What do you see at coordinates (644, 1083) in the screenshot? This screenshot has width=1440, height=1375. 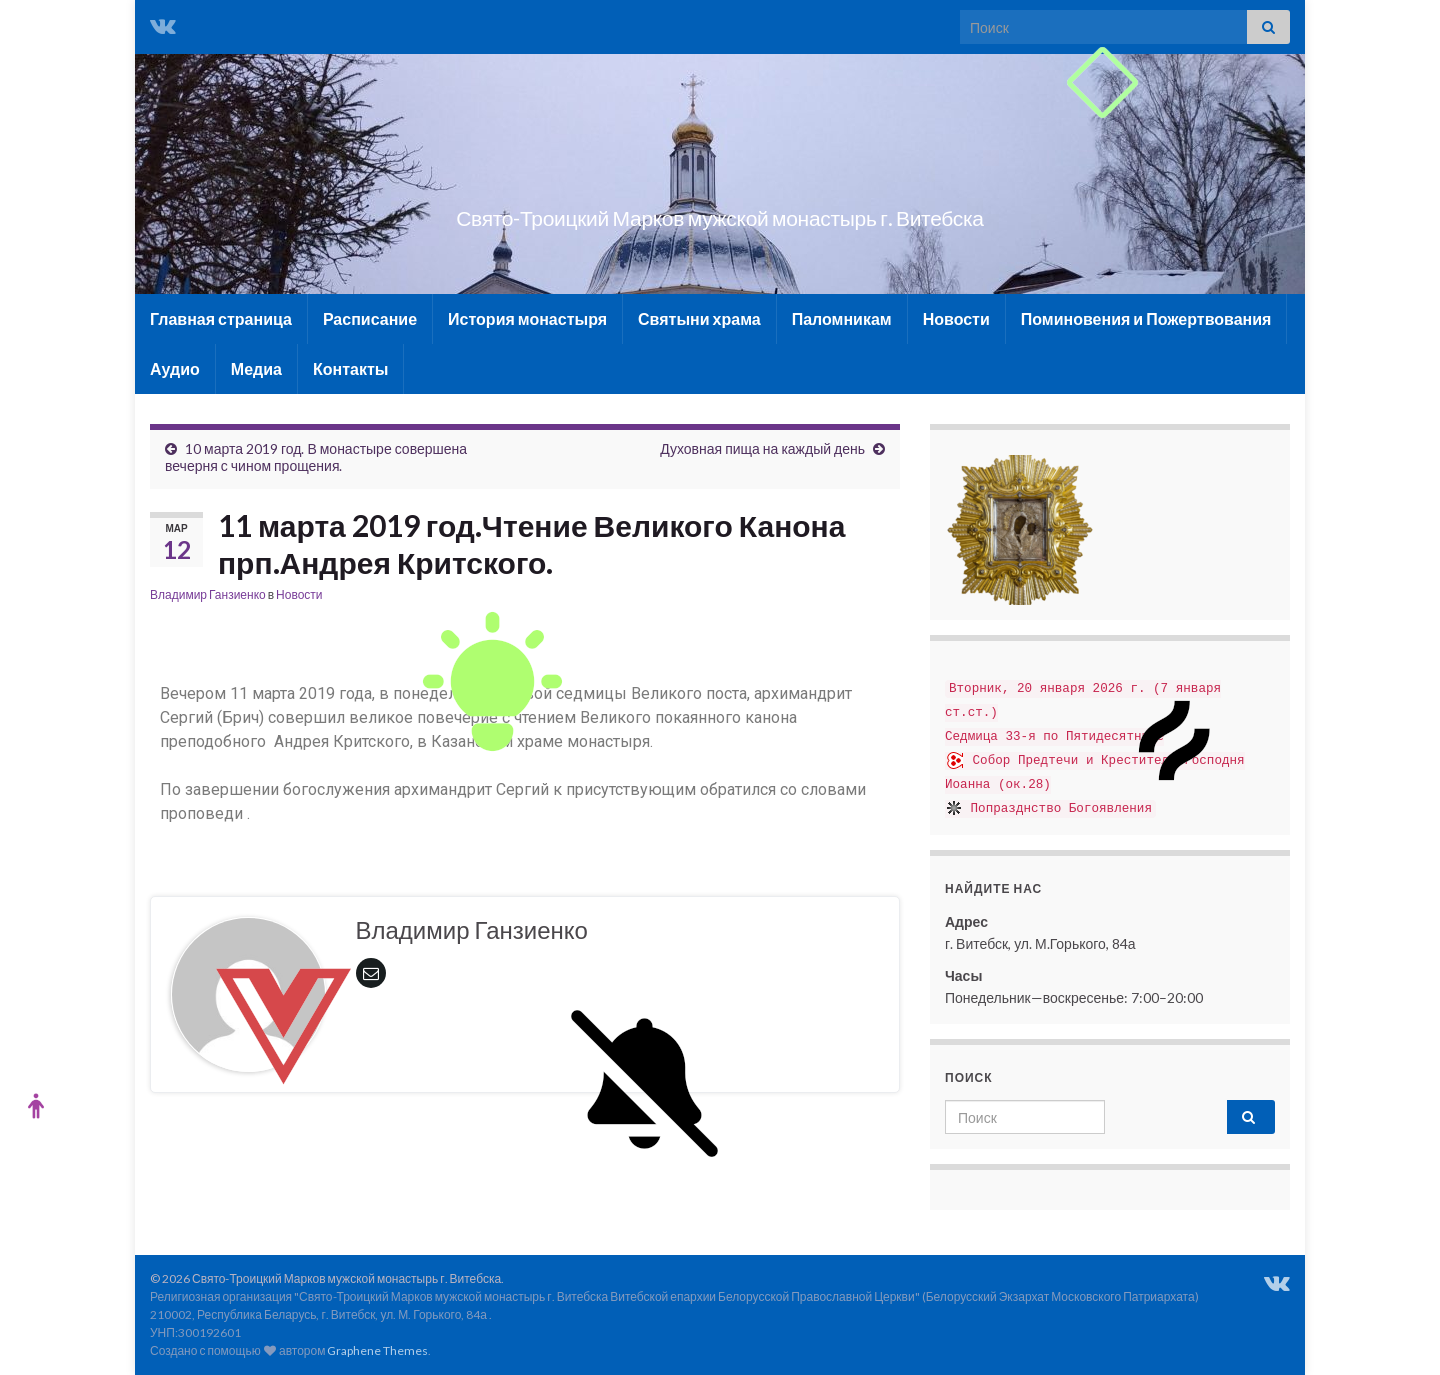 I see `mute notifications` at bounding box center [644, 1083].